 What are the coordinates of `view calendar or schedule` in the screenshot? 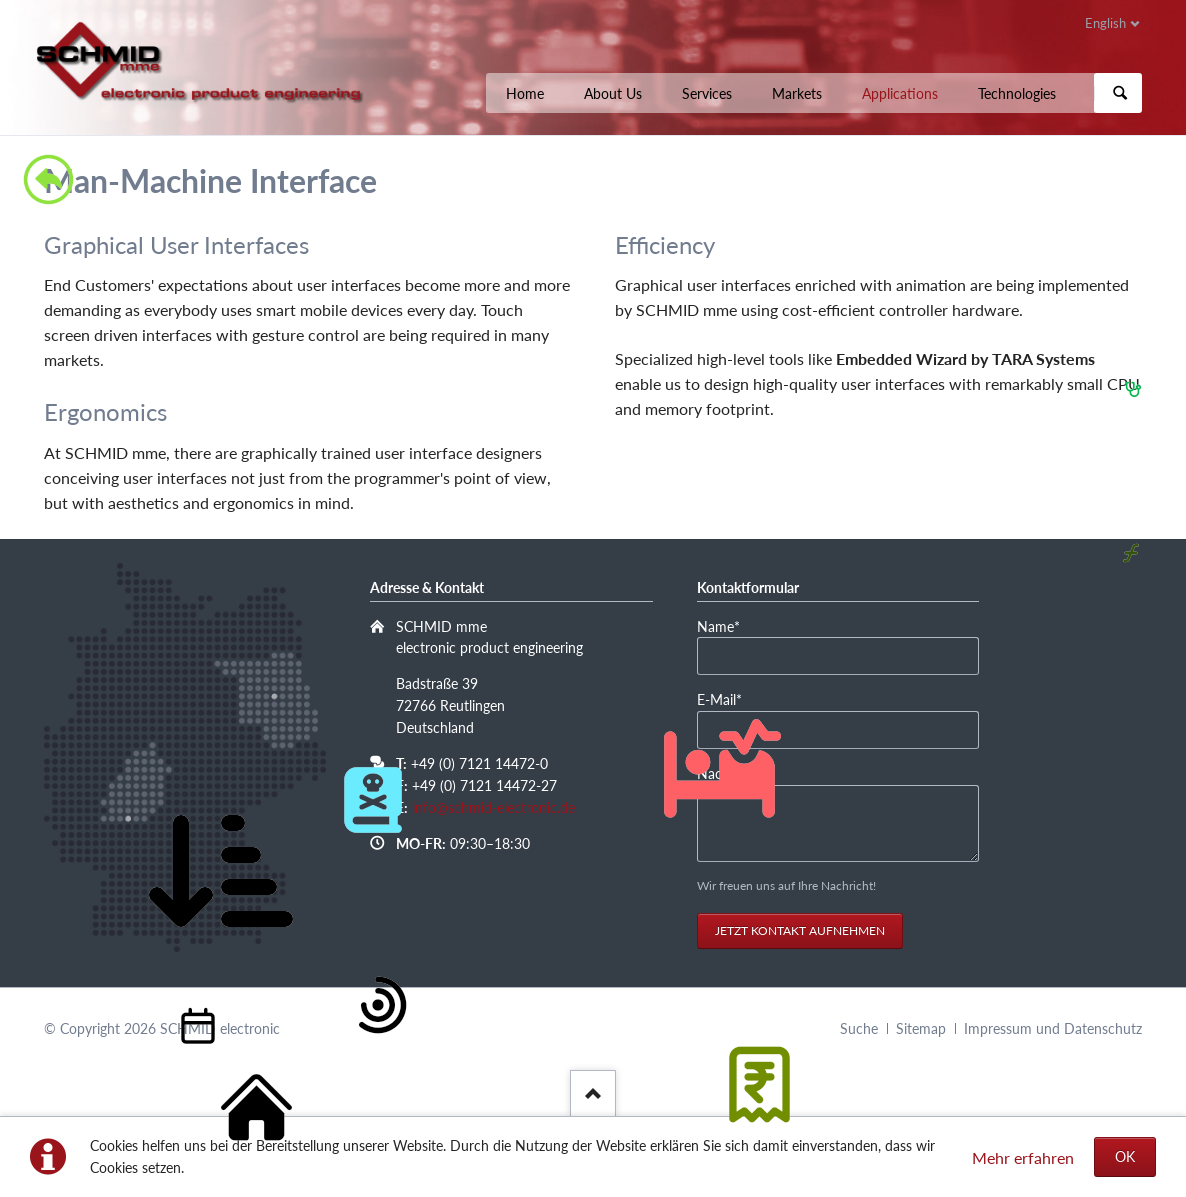 It's located at (198, 1027).